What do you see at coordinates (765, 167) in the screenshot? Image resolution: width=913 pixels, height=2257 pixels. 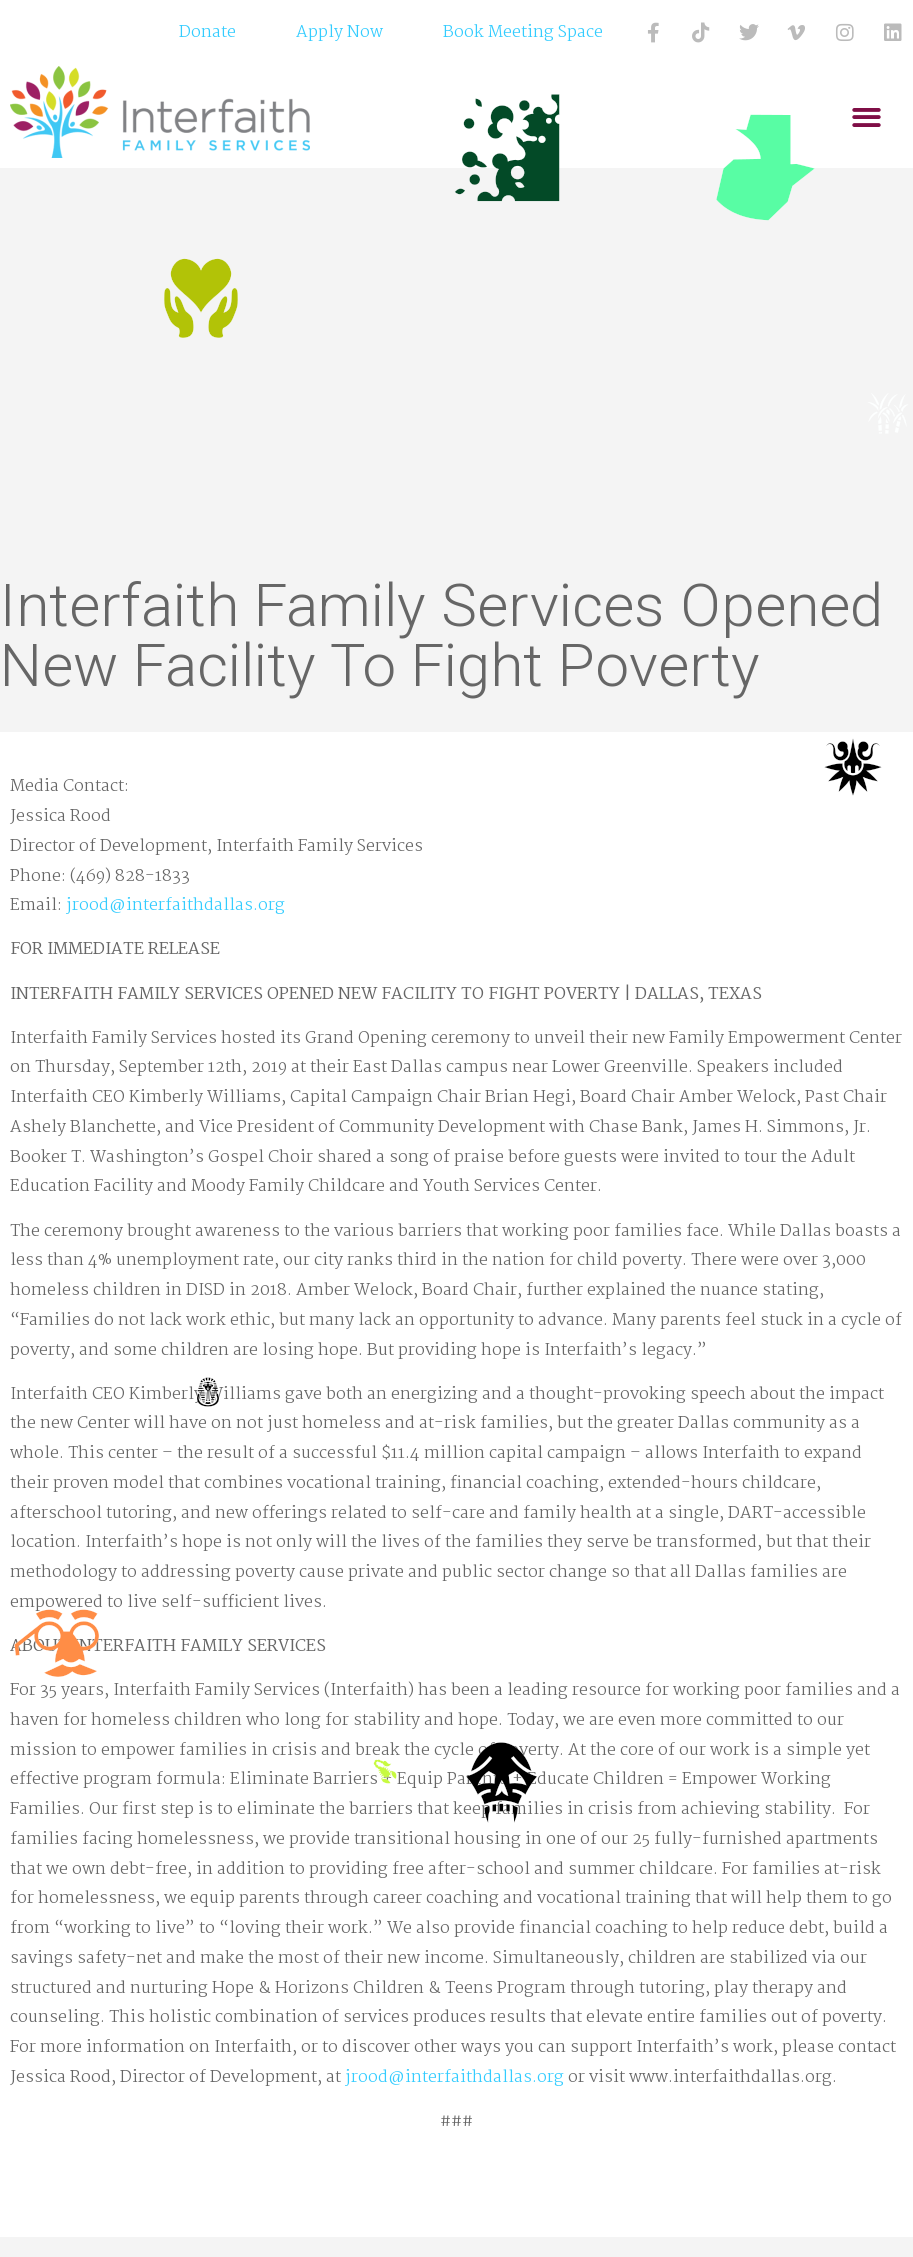 I see `select Guatemala as your country or region` at bounding box center [765, 167].